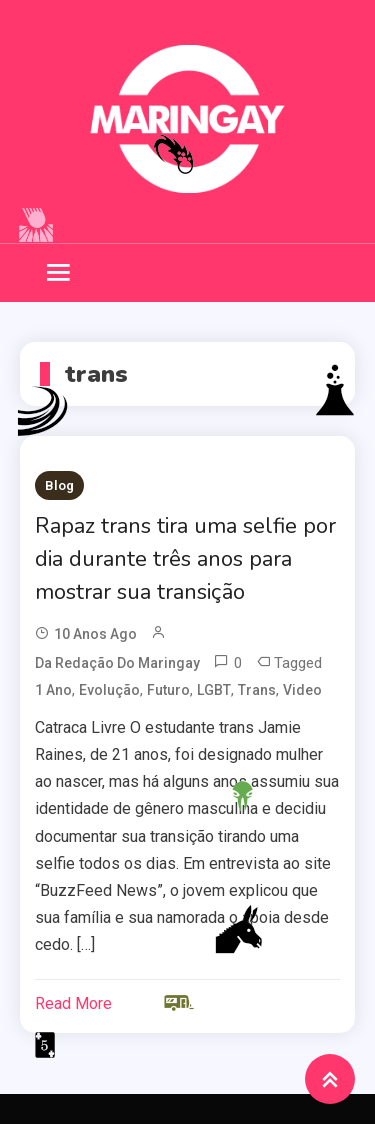  I want to click on five of clubs playing card, so click(45, 1045).